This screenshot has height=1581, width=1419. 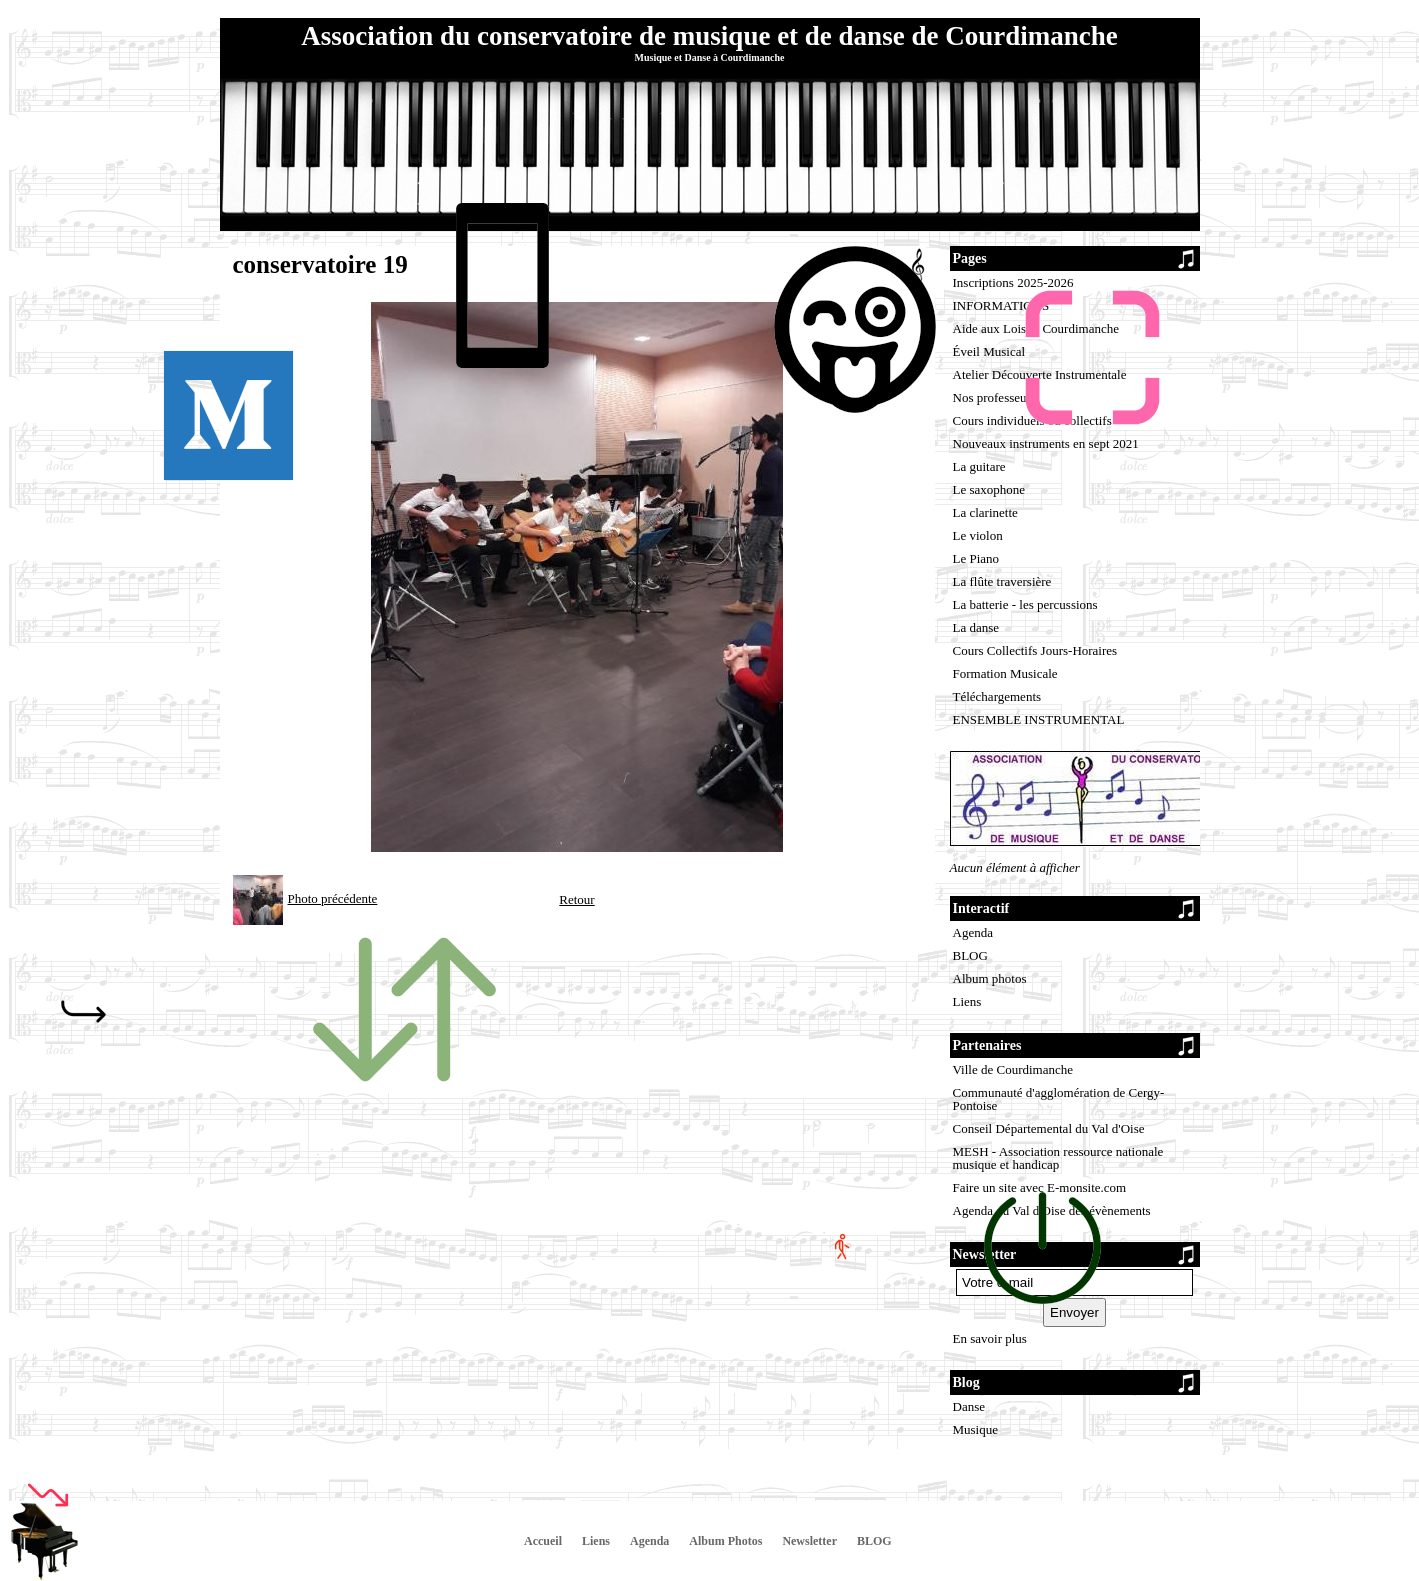 What do you see at coordinates (502, 285) in the screenshot?
I see `switch to mobile view` at bounding box center [502, 285].